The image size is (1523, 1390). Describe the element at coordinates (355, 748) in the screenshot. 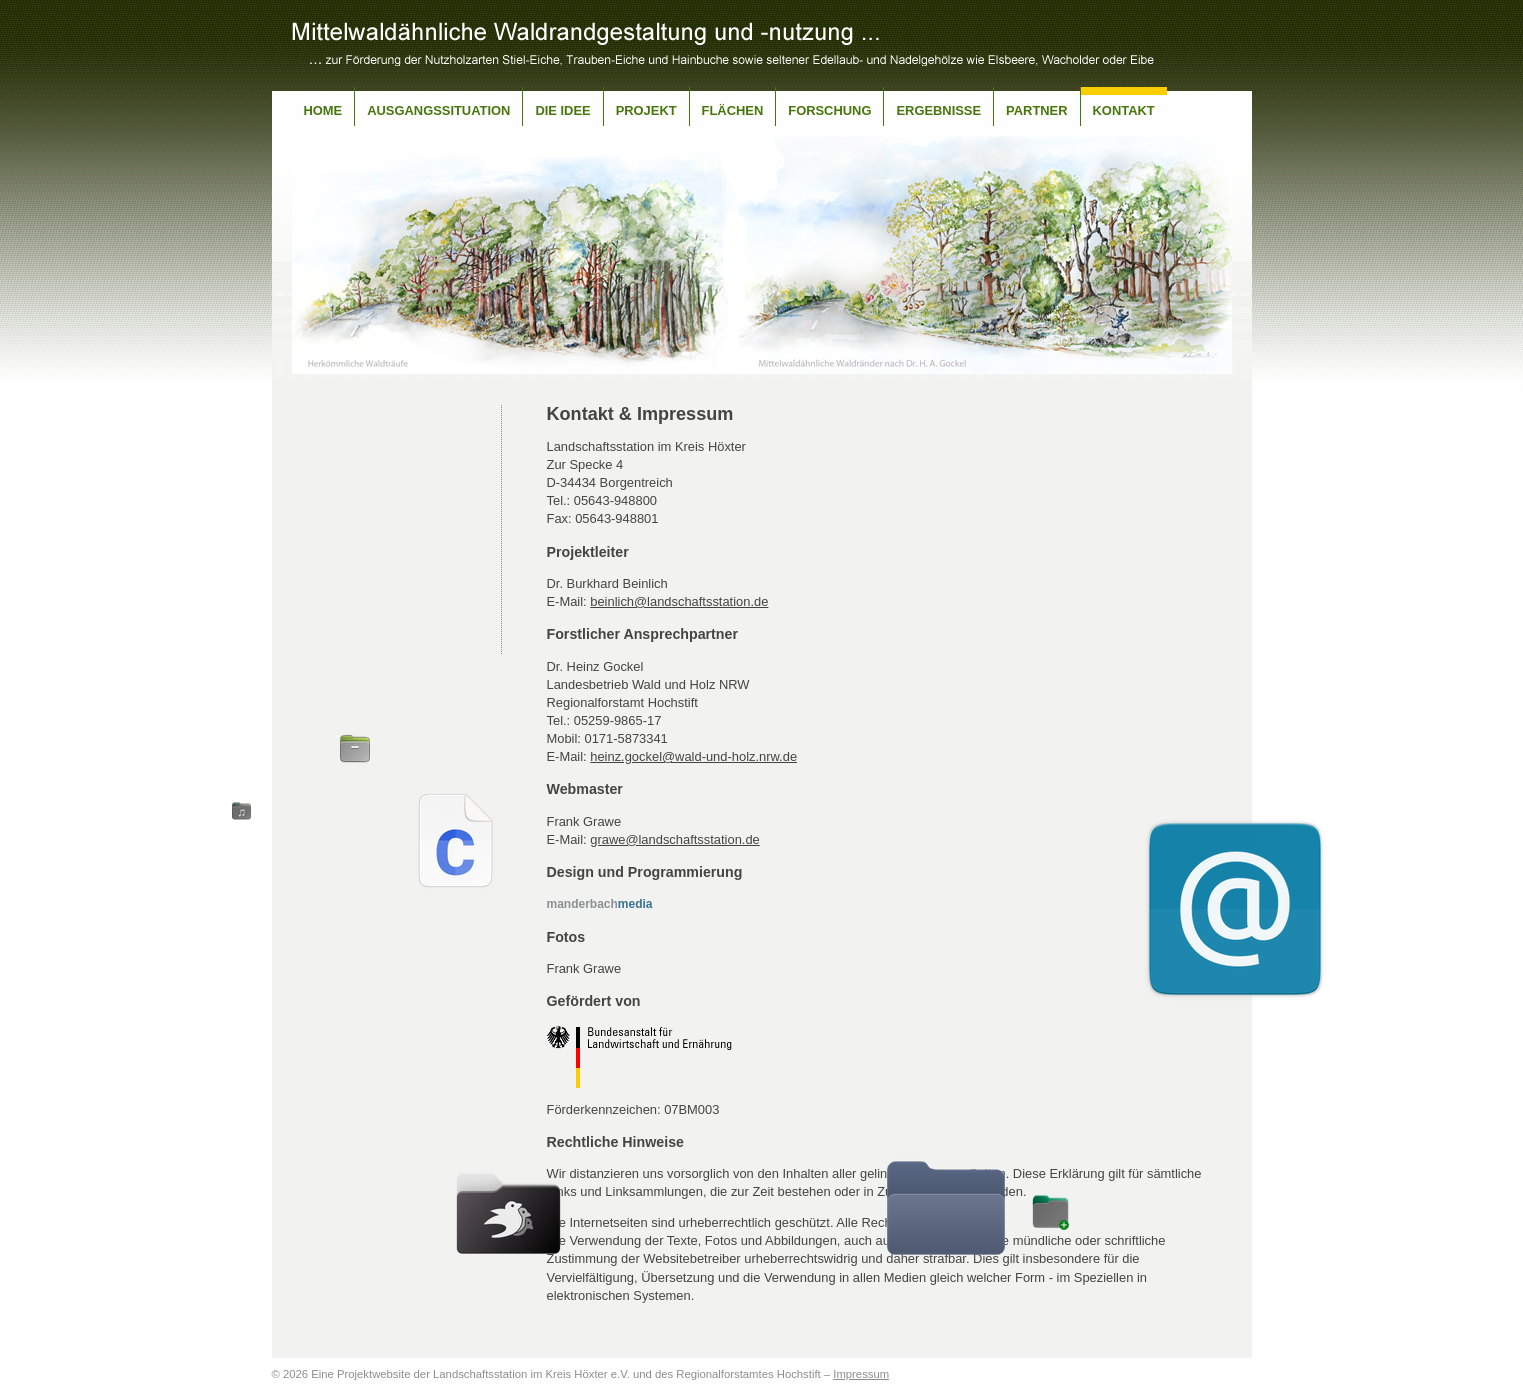

I see `open the nautilus file manager` at that location.